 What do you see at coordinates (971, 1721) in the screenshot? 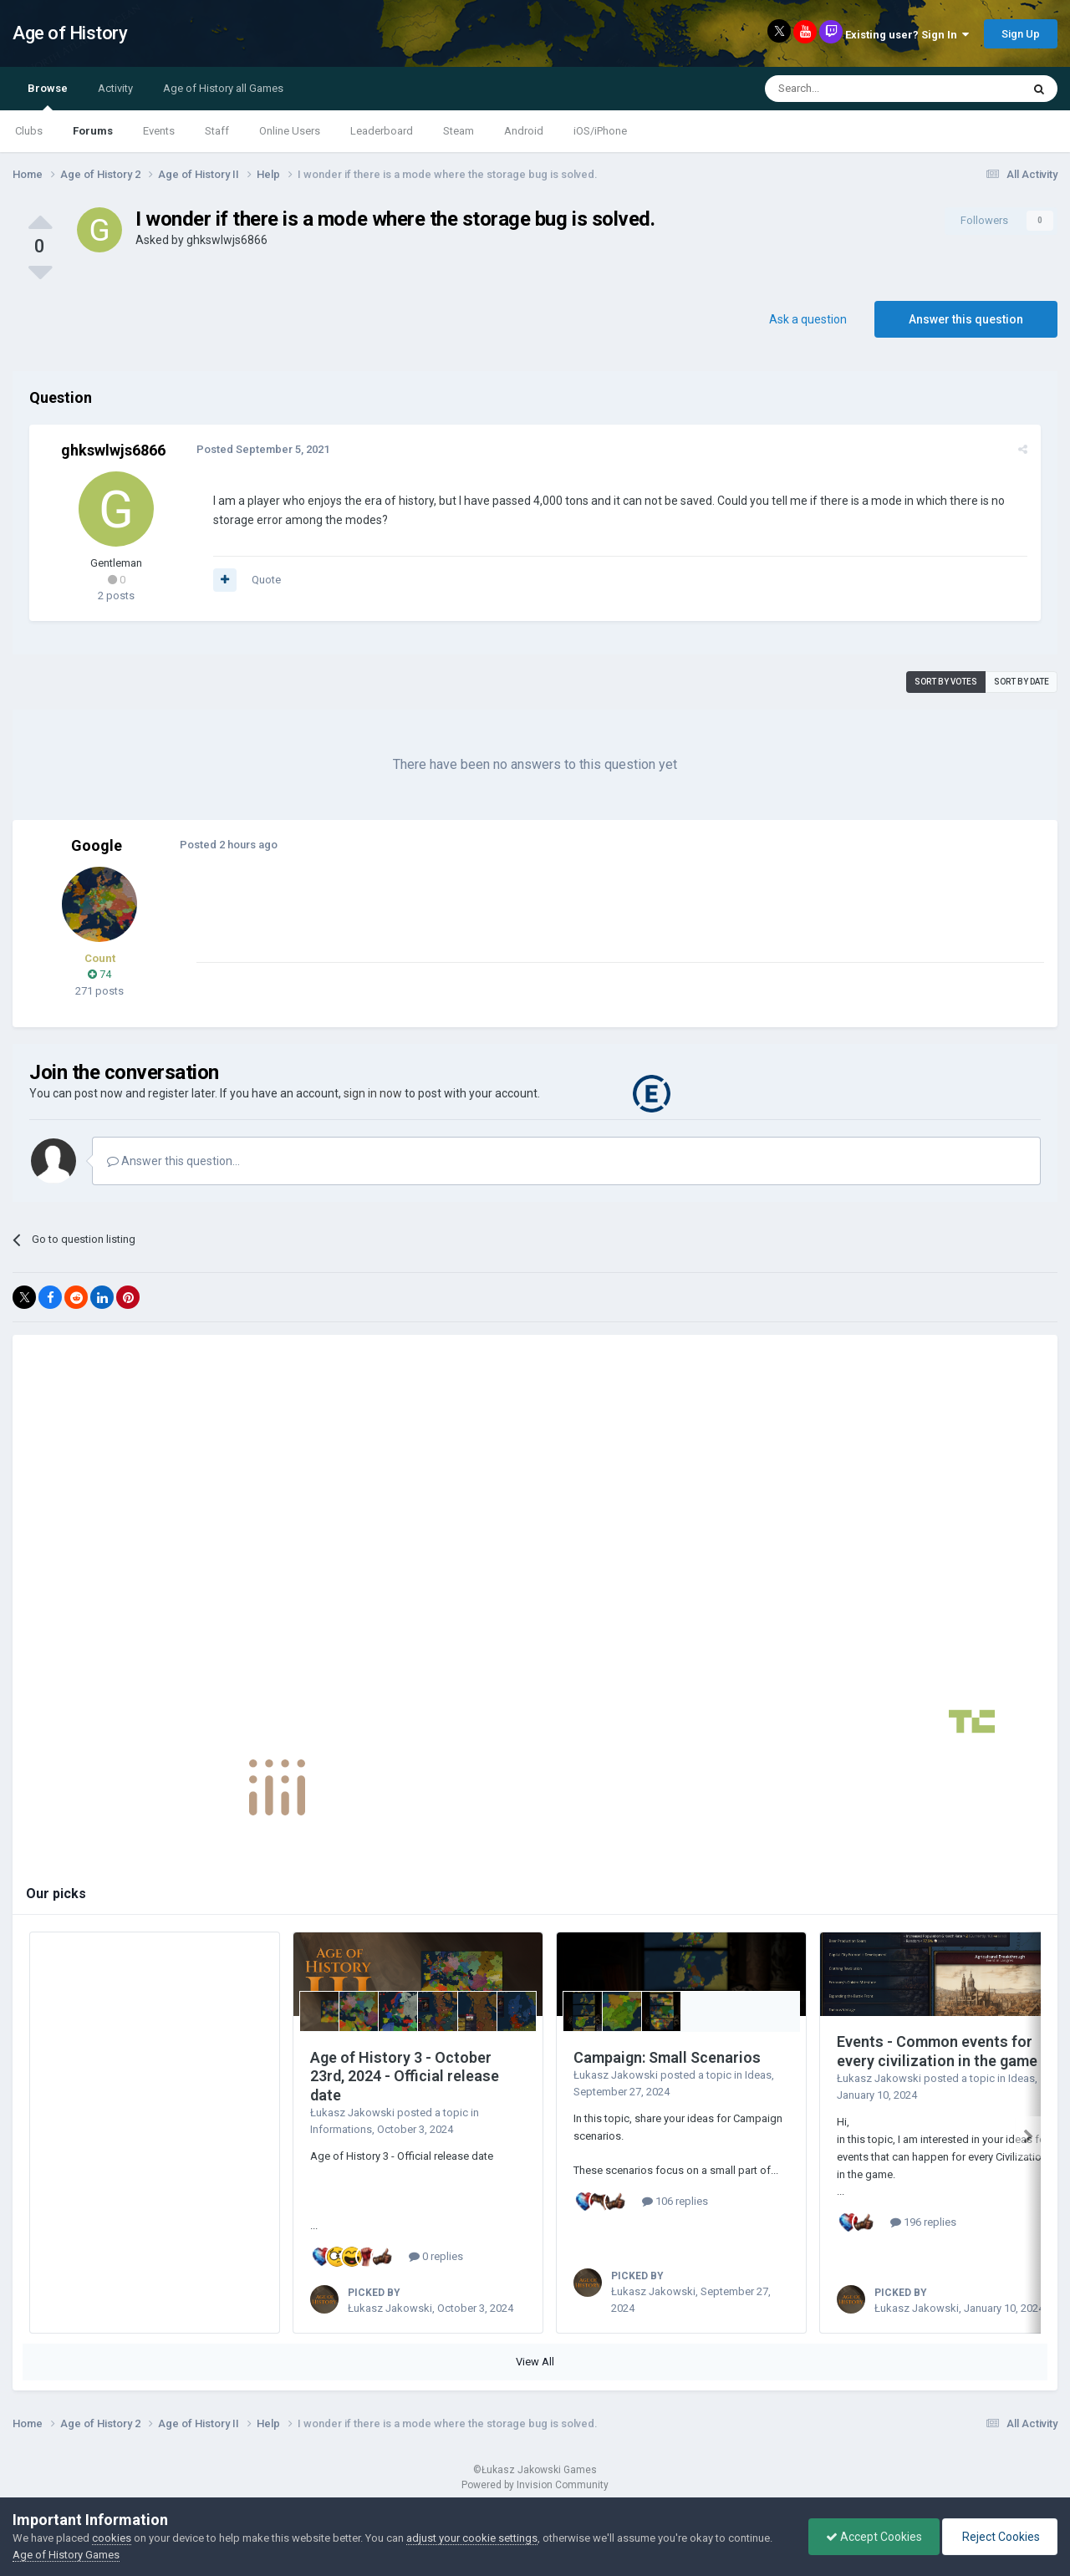
I see `visit techcrunch website` at bounding box center [971, 1721].